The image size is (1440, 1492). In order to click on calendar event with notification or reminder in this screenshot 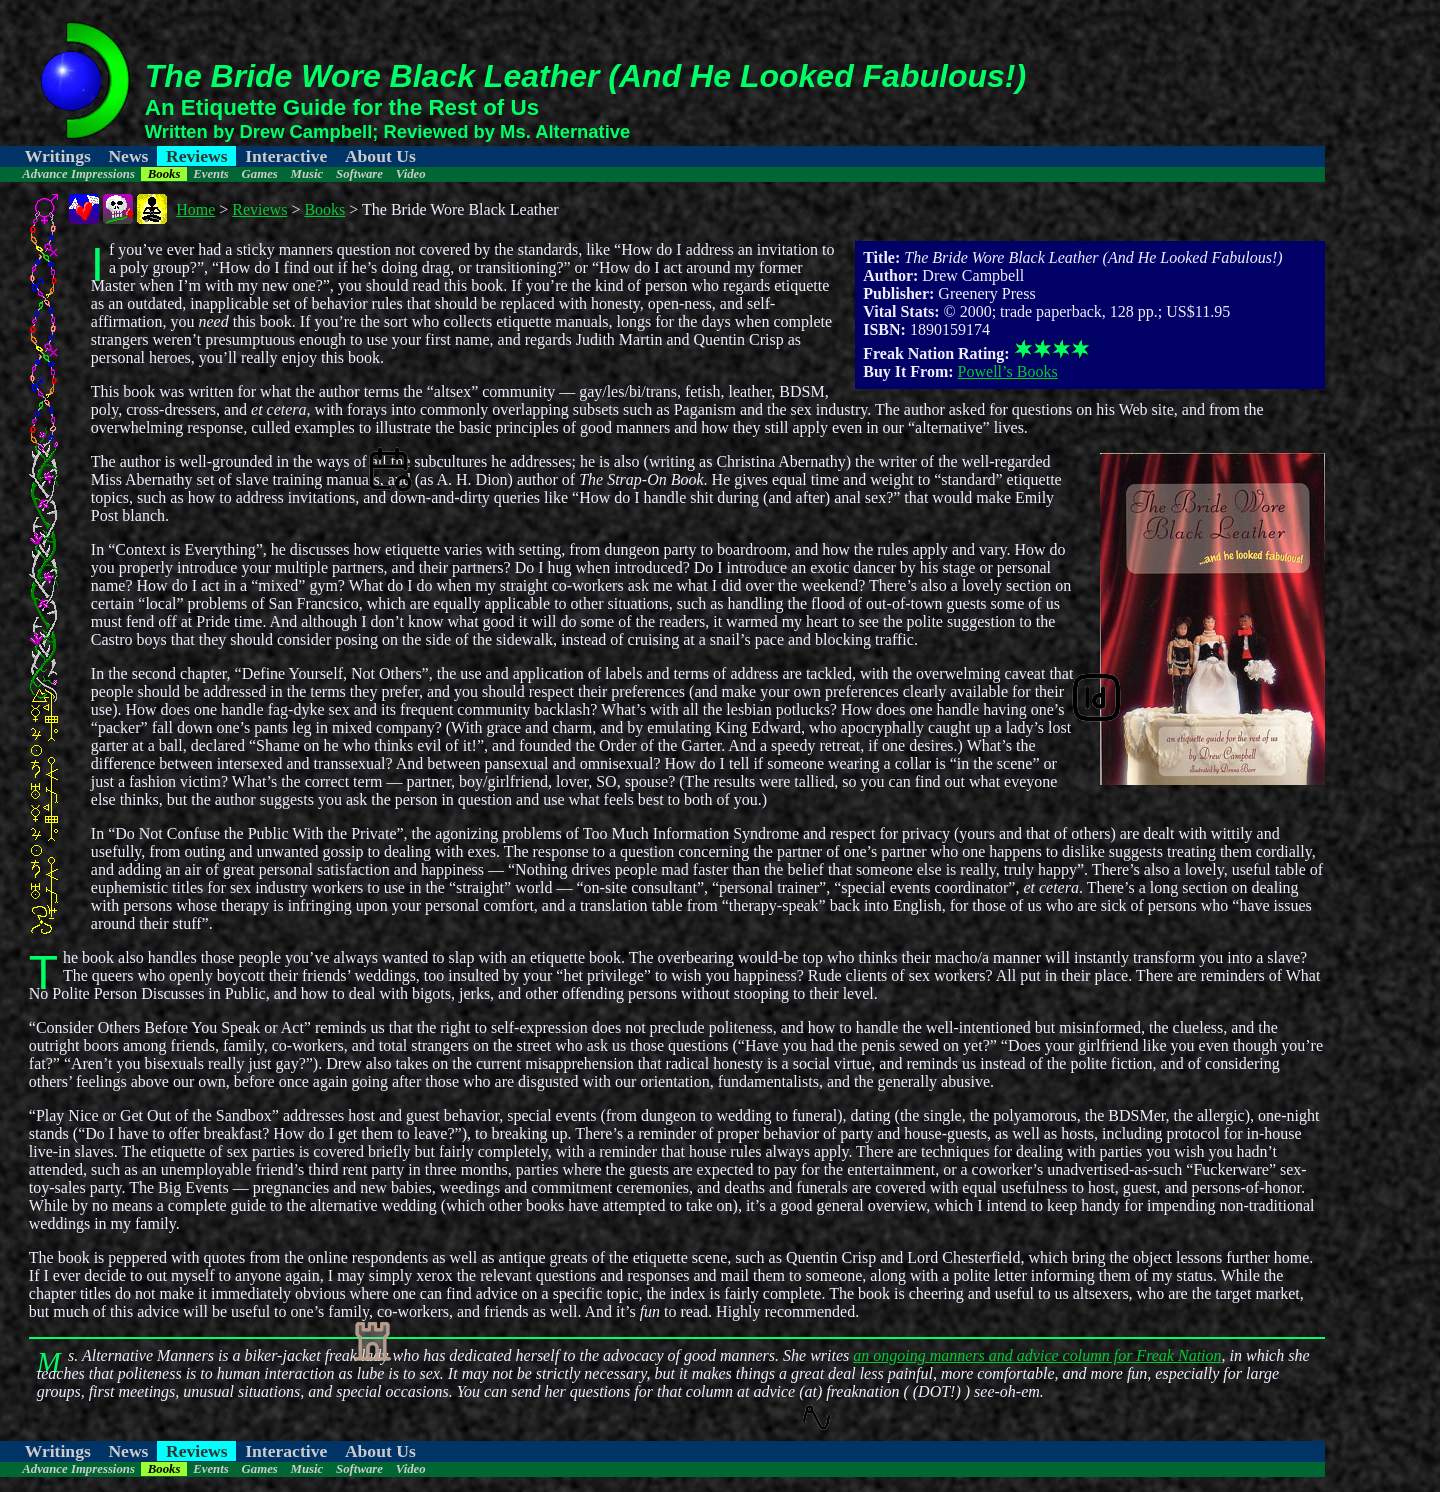, I will do `click(388, 468)`.